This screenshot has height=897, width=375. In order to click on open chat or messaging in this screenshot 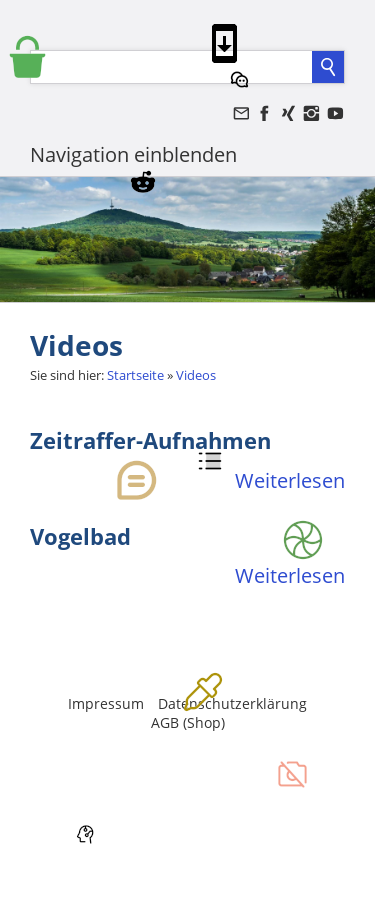, I will do `click(136, 481)`.